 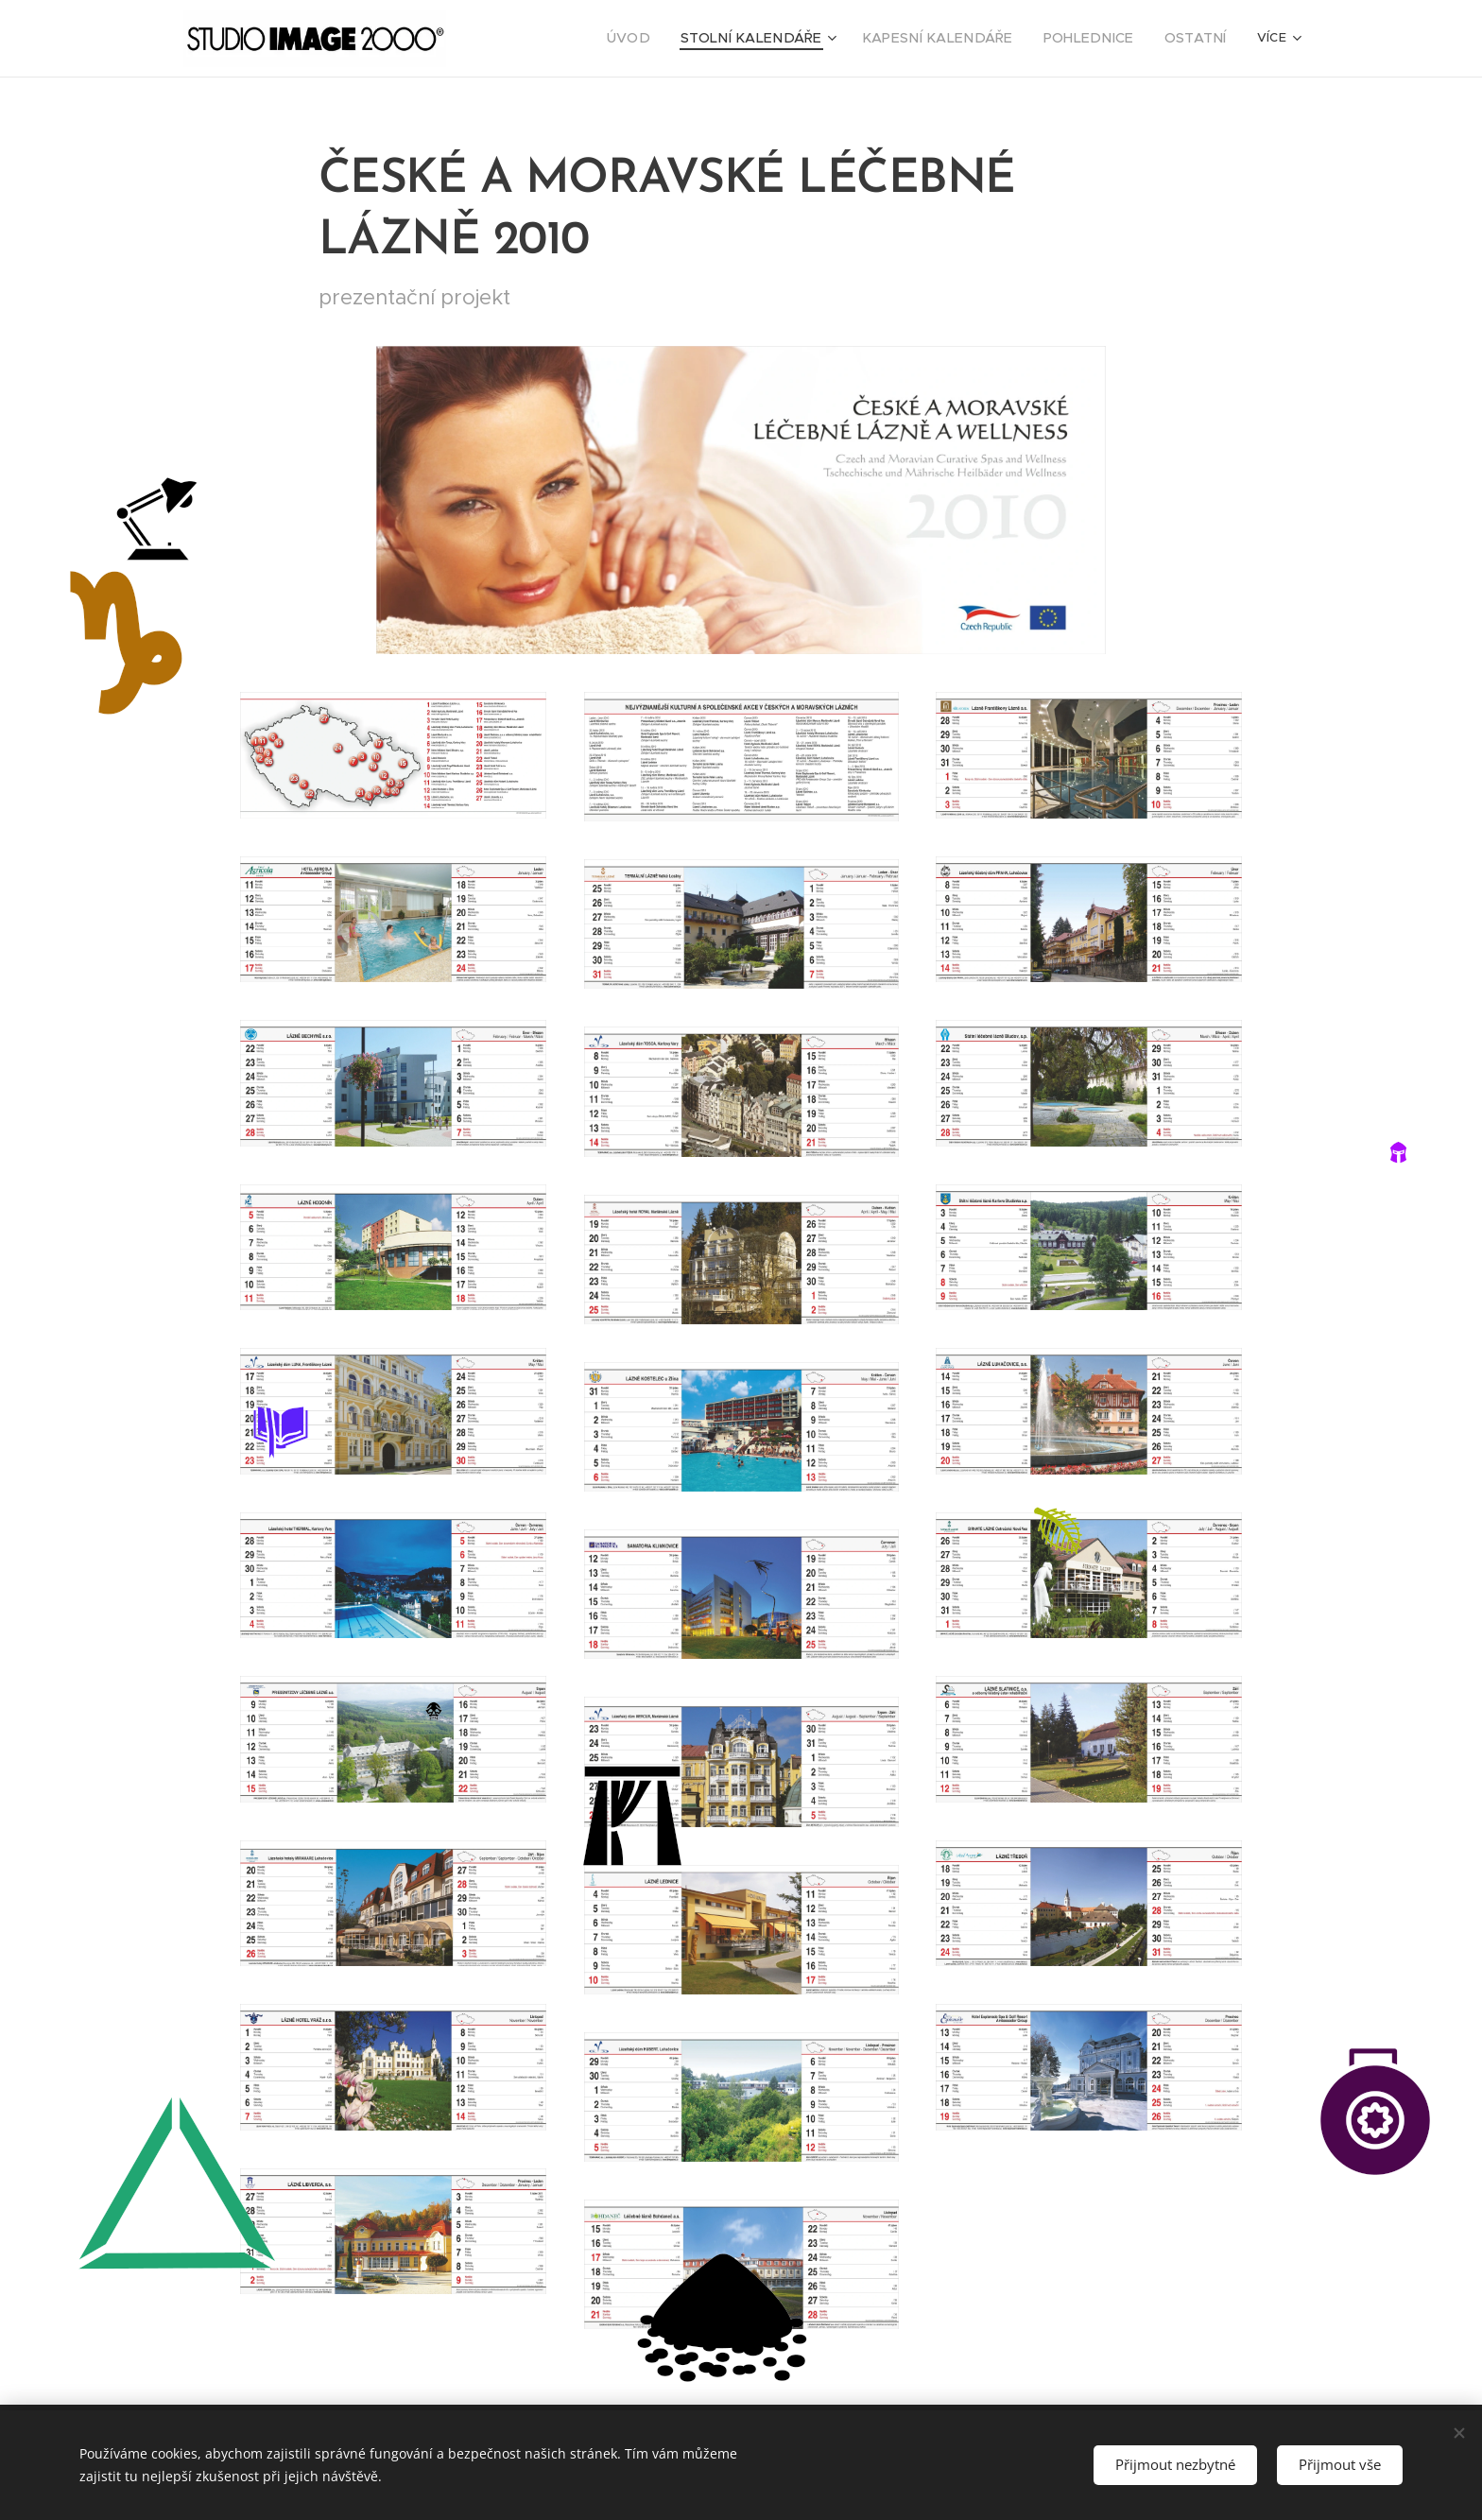 I want to click on indicates powder or granular material in inventory, so click(x=721, y=2318).